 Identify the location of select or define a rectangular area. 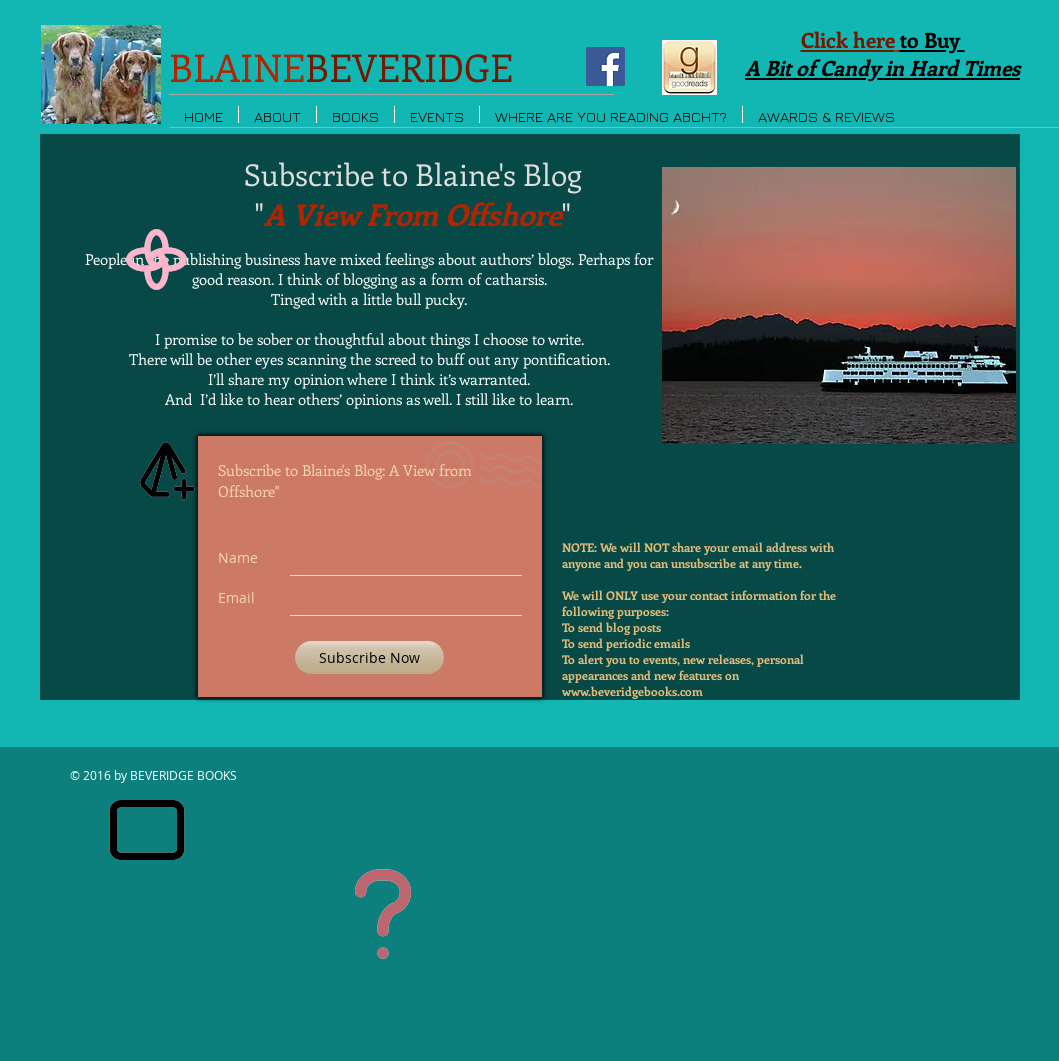
(147, 830).